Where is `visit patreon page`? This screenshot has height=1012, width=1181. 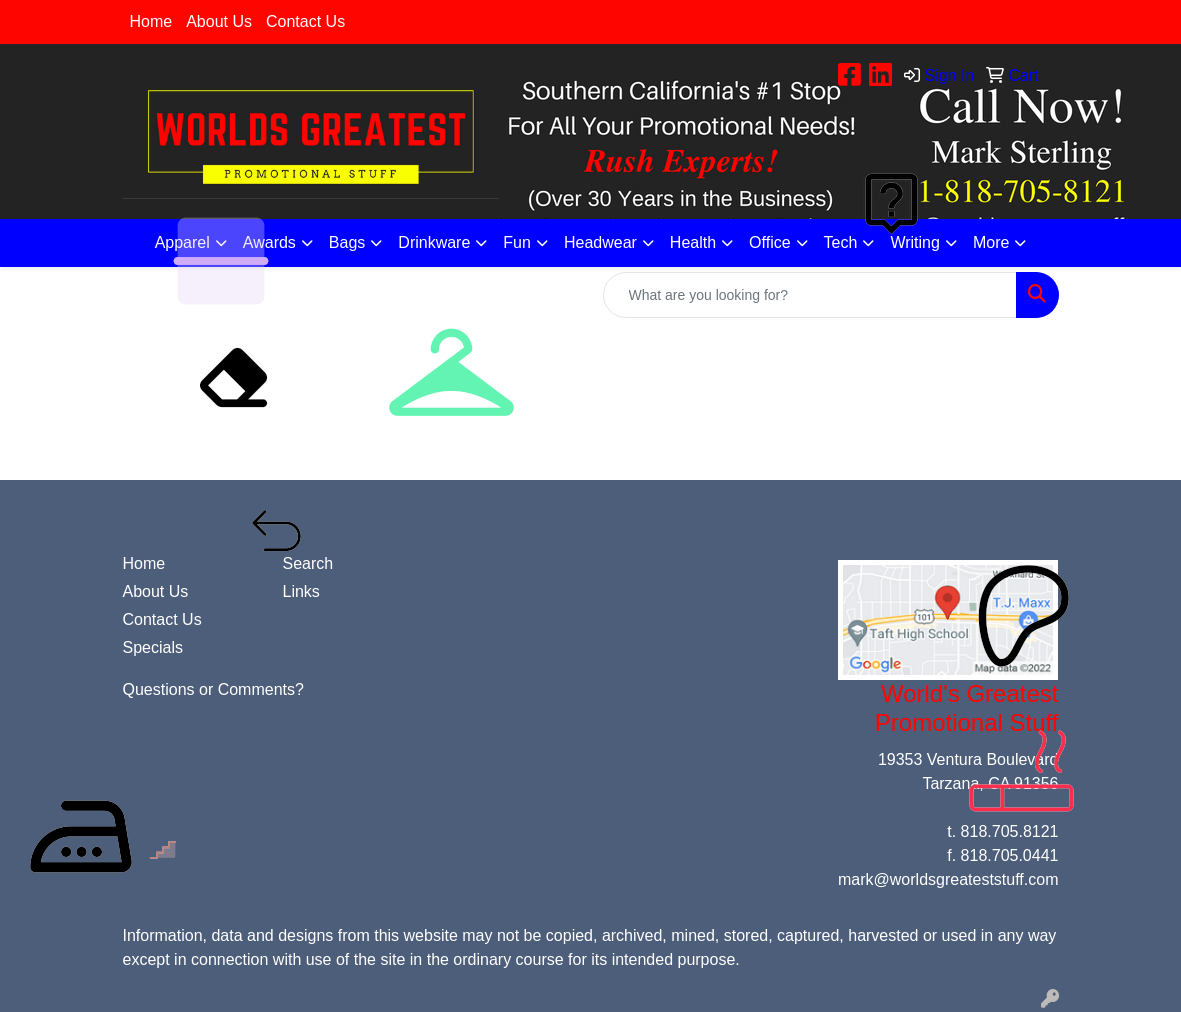 visit patreon page is located at coordinates (1020, 614).